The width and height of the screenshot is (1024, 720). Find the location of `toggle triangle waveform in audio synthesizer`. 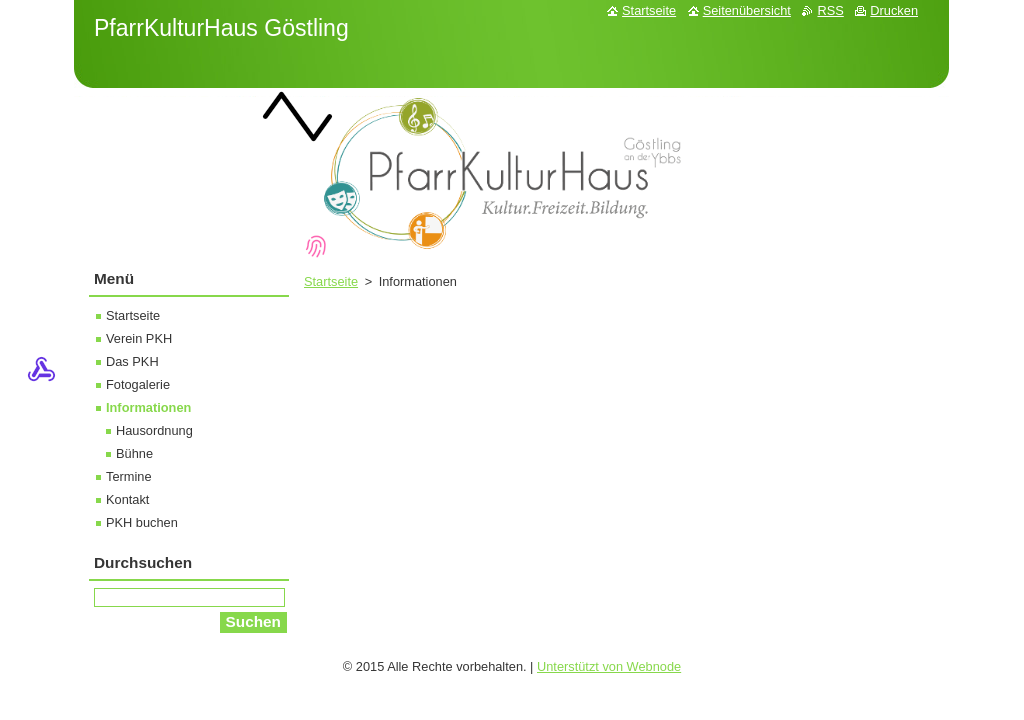

toggle triangle waveform in audio synthesizer is located at coordinates (297, 116).